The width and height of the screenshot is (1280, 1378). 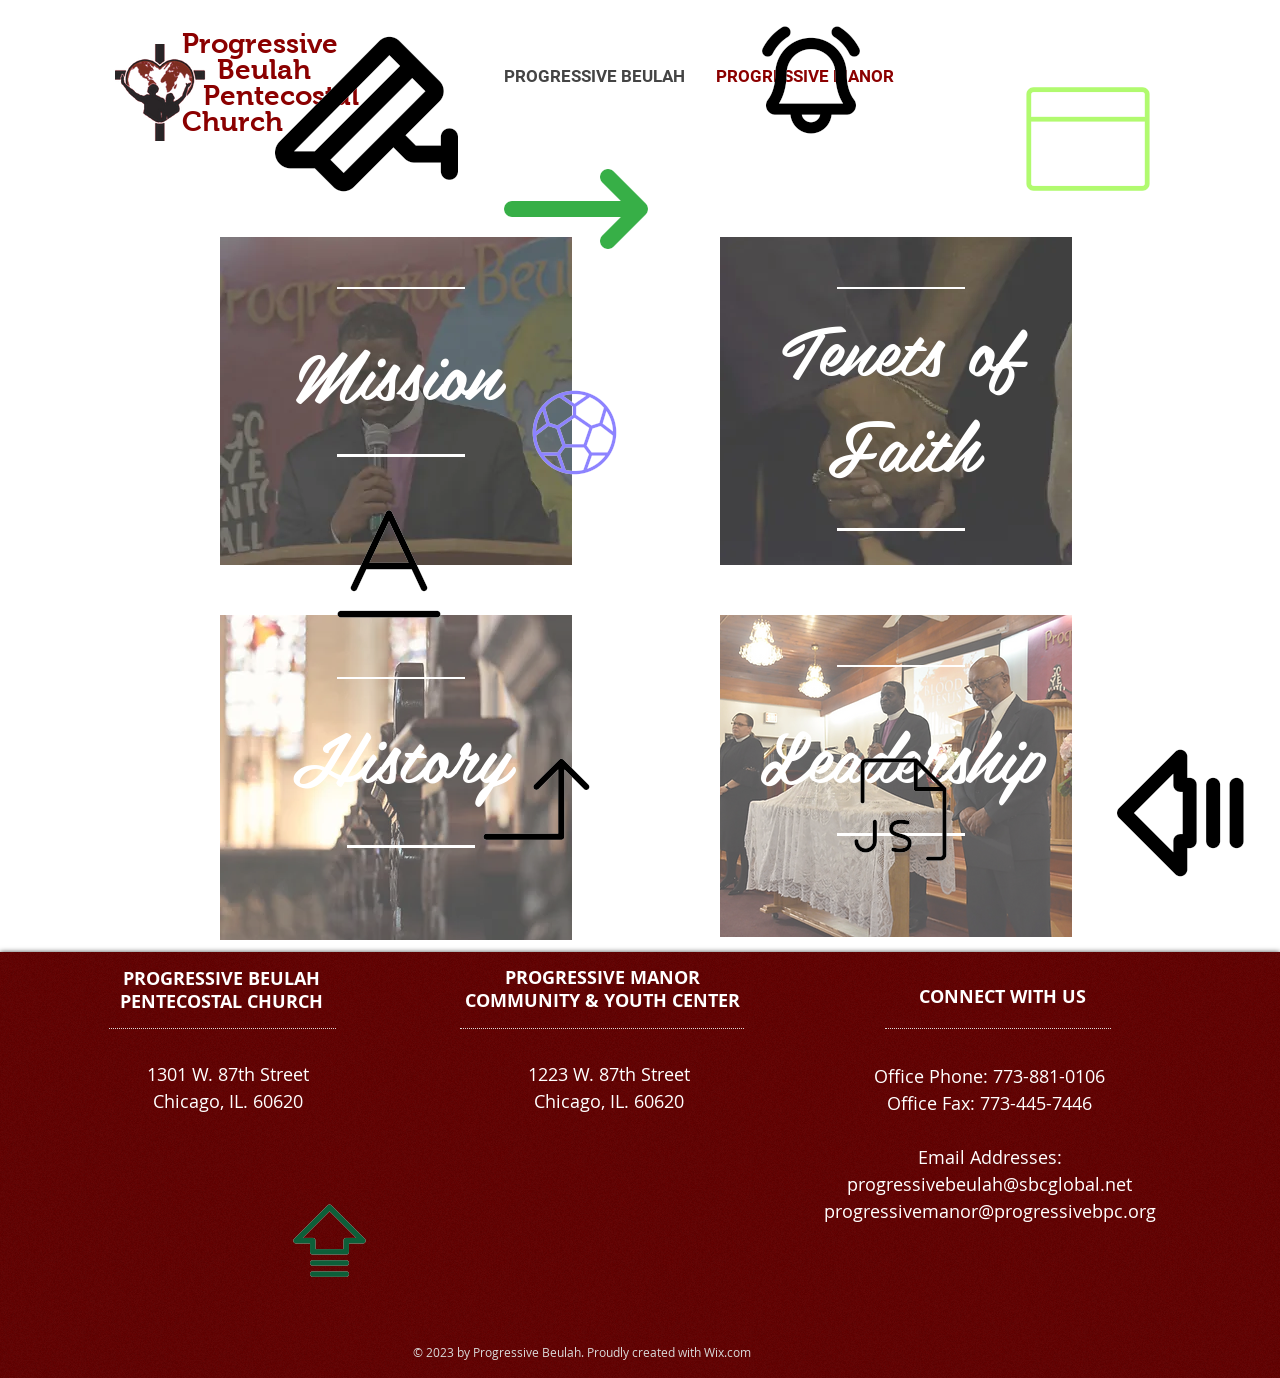 I want to click on indicates new notifications or alerts, so click(x=811, y=81).